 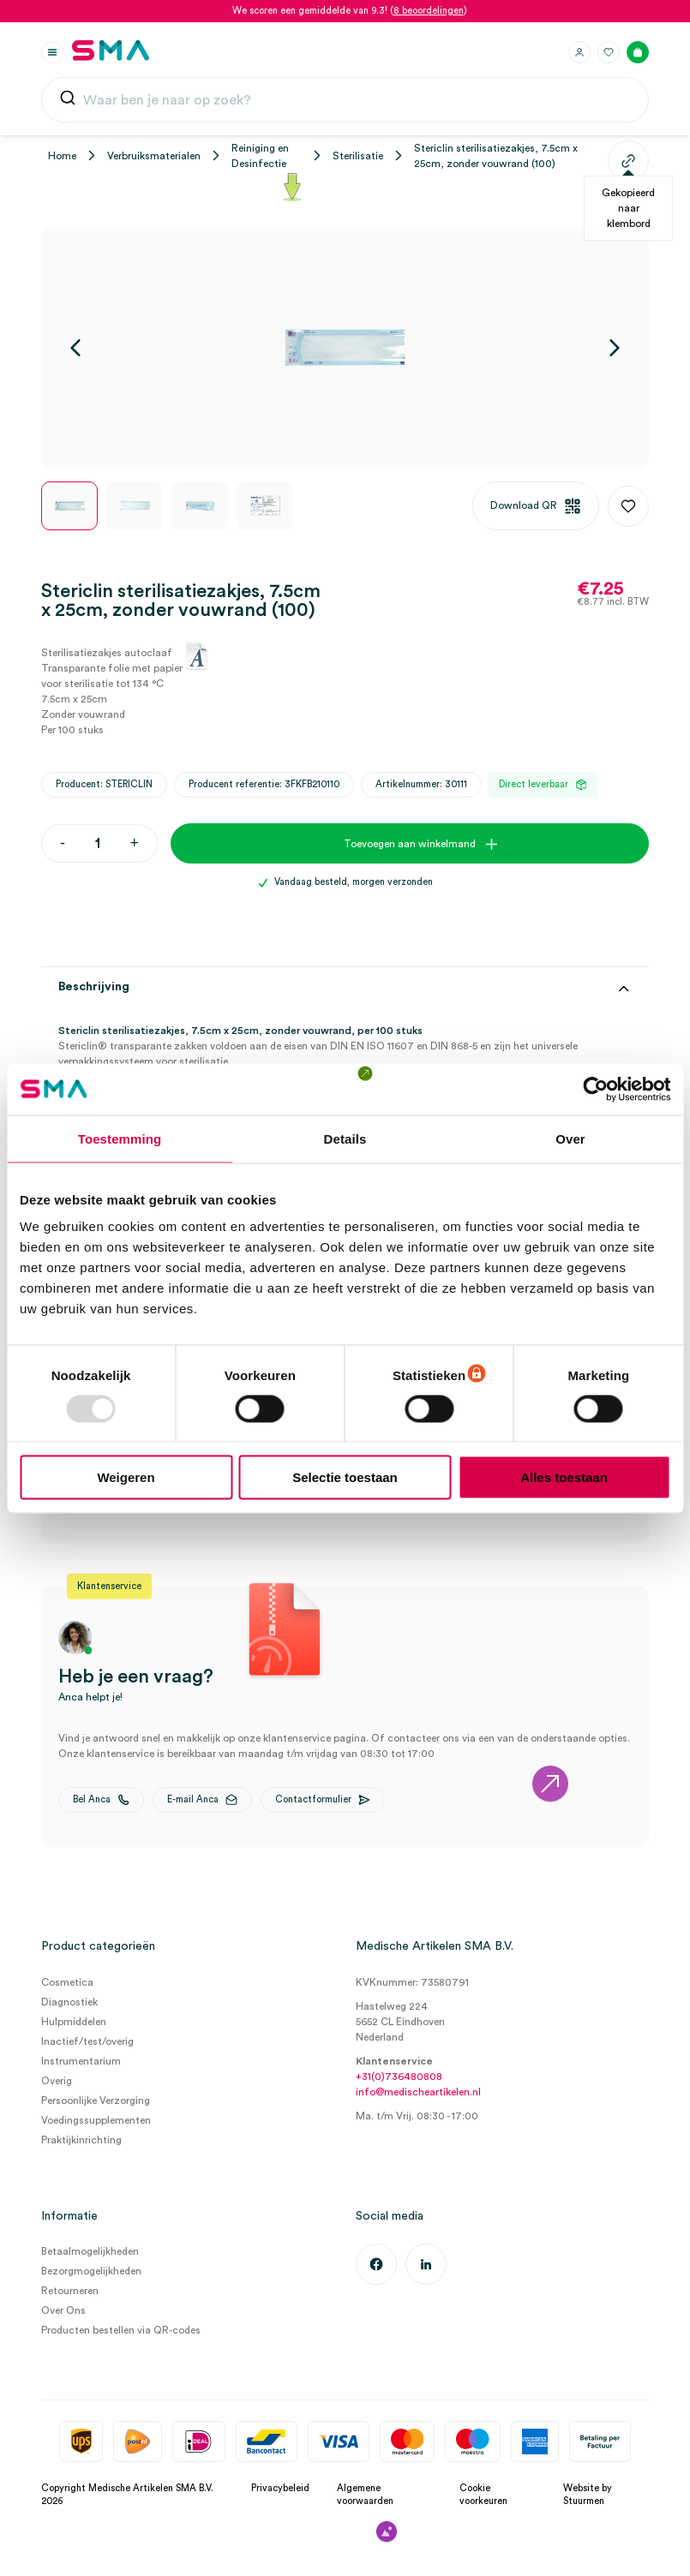 I want to click on access font settings or typography options, so click(x=196, y=656).